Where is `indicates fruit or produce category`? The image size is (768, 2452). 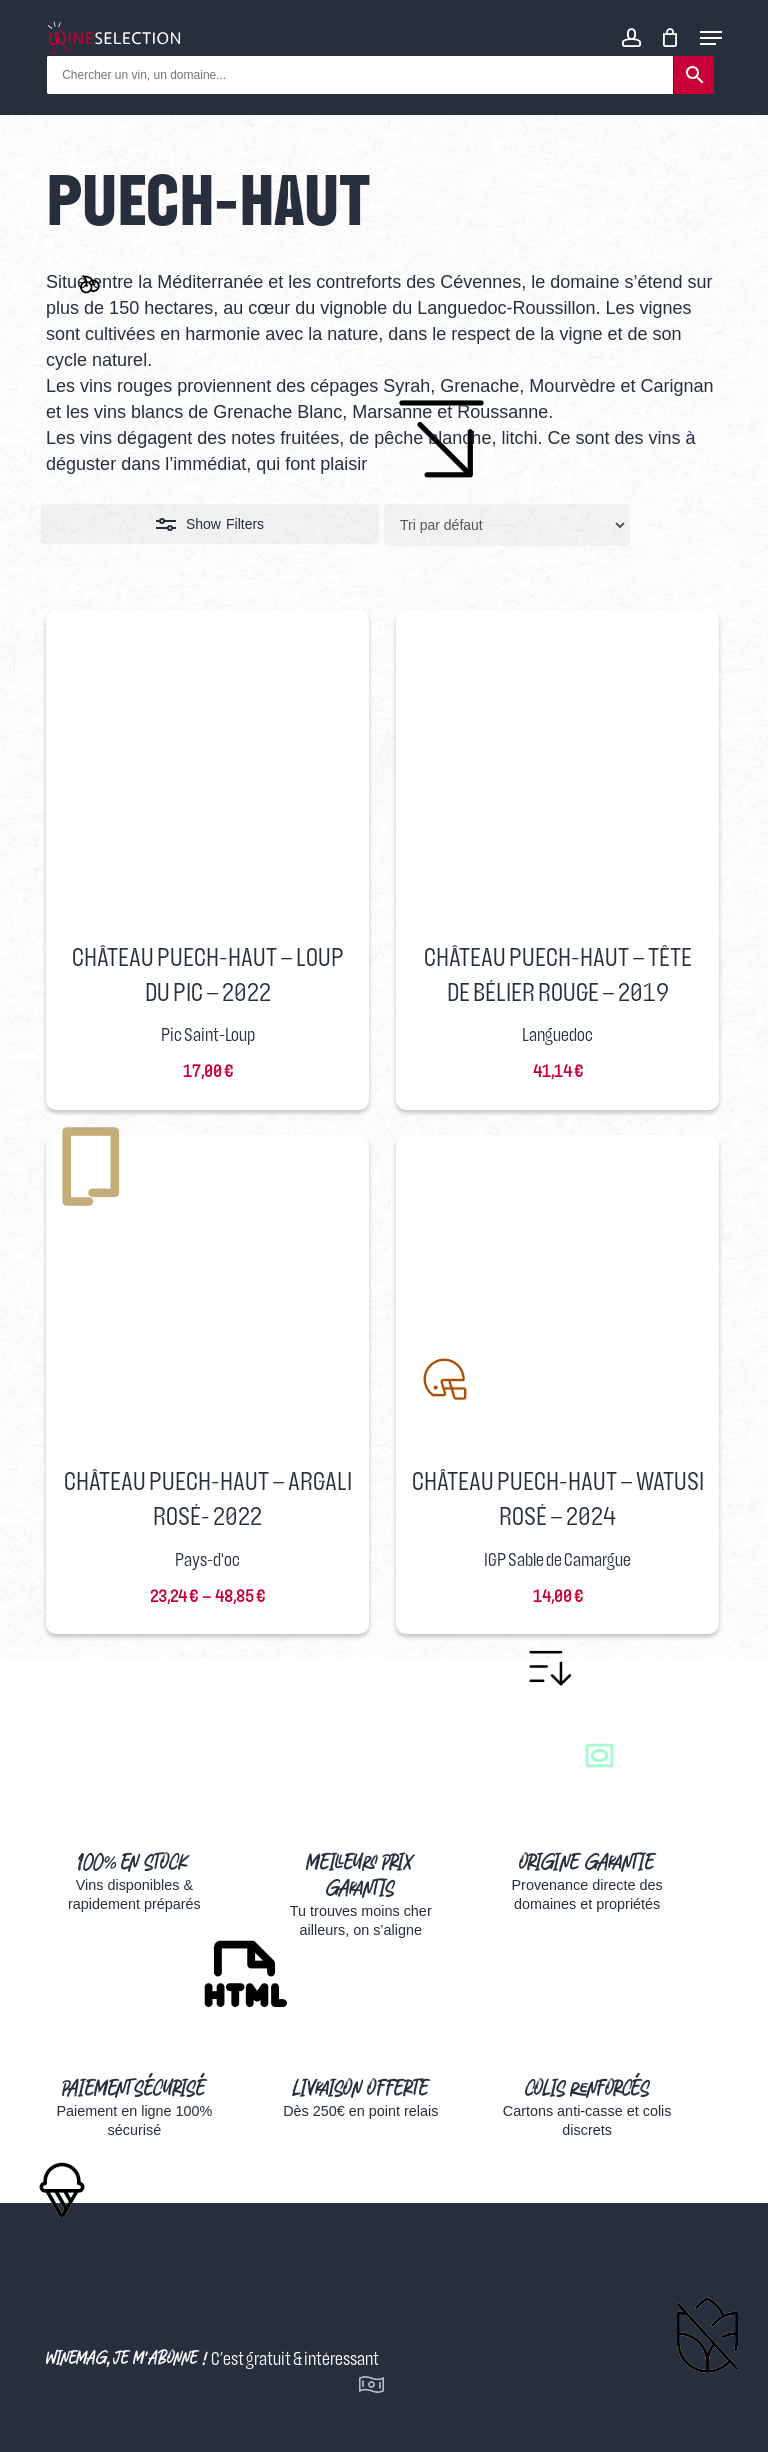 indicates fruit or produce category is located at coordinates (89, 284).